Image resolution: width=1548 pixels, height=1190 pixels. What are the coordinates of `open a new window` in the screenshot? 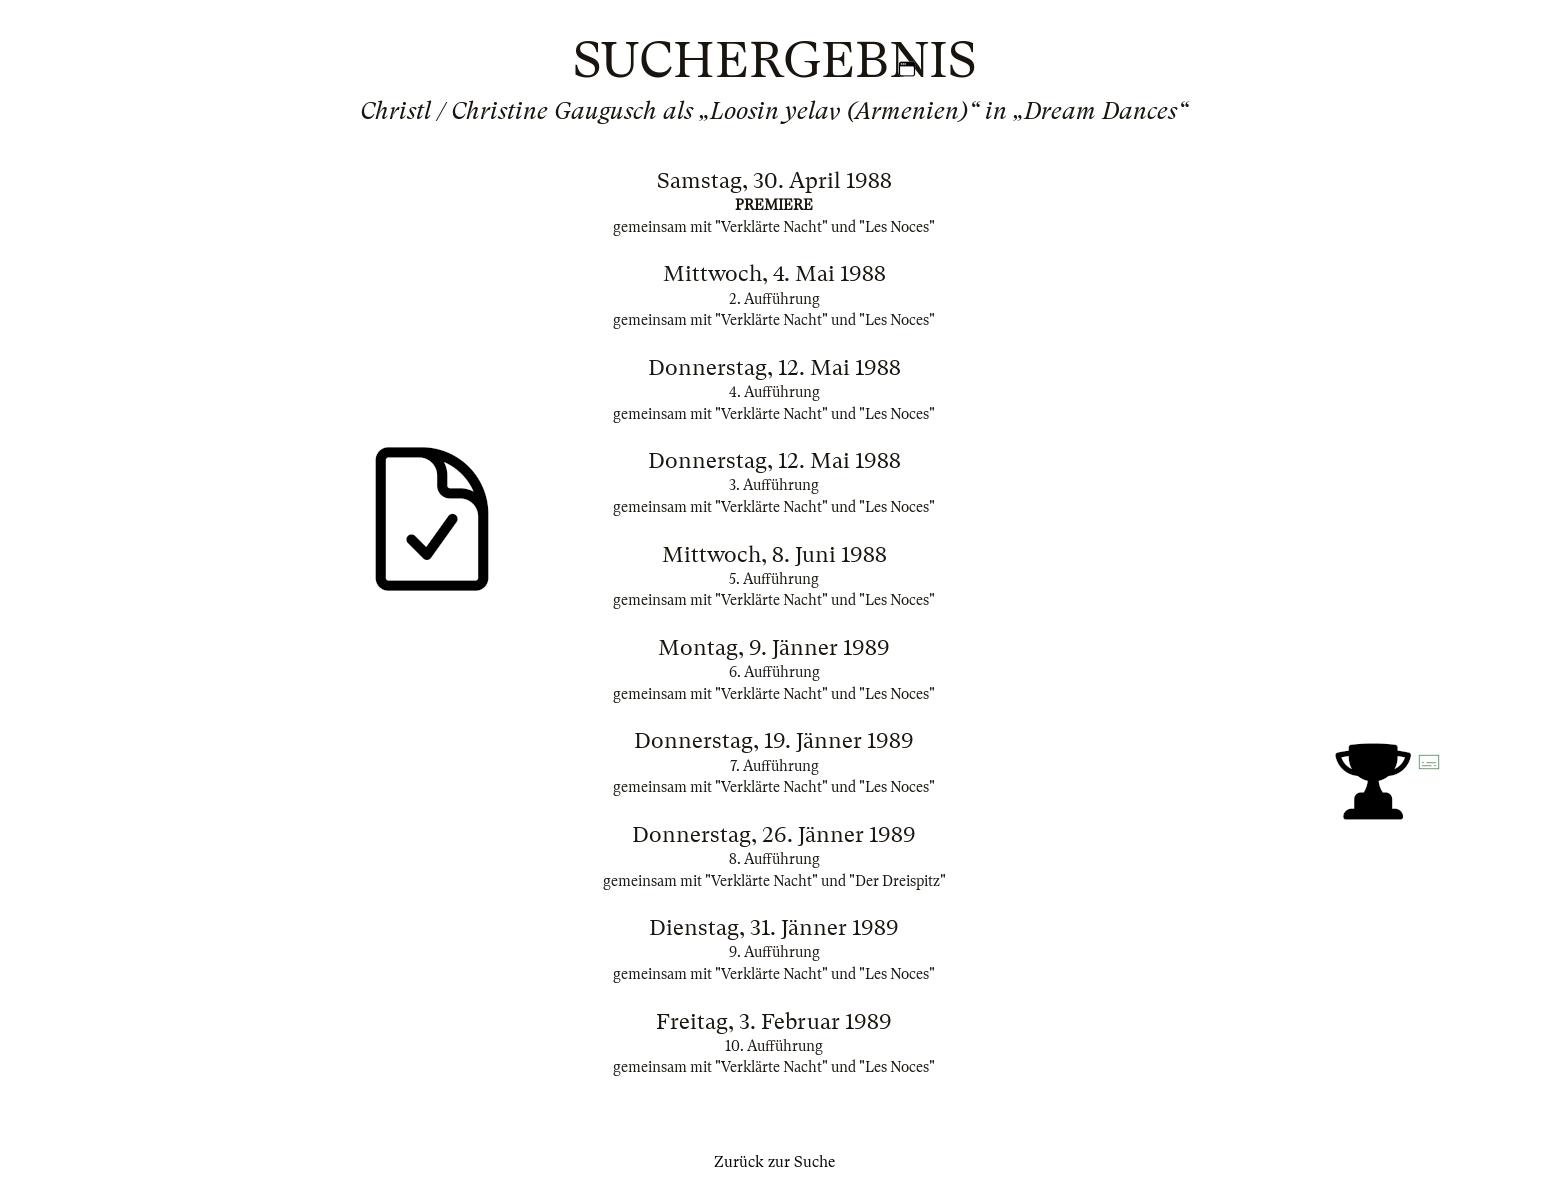 It's located at (907, 69).